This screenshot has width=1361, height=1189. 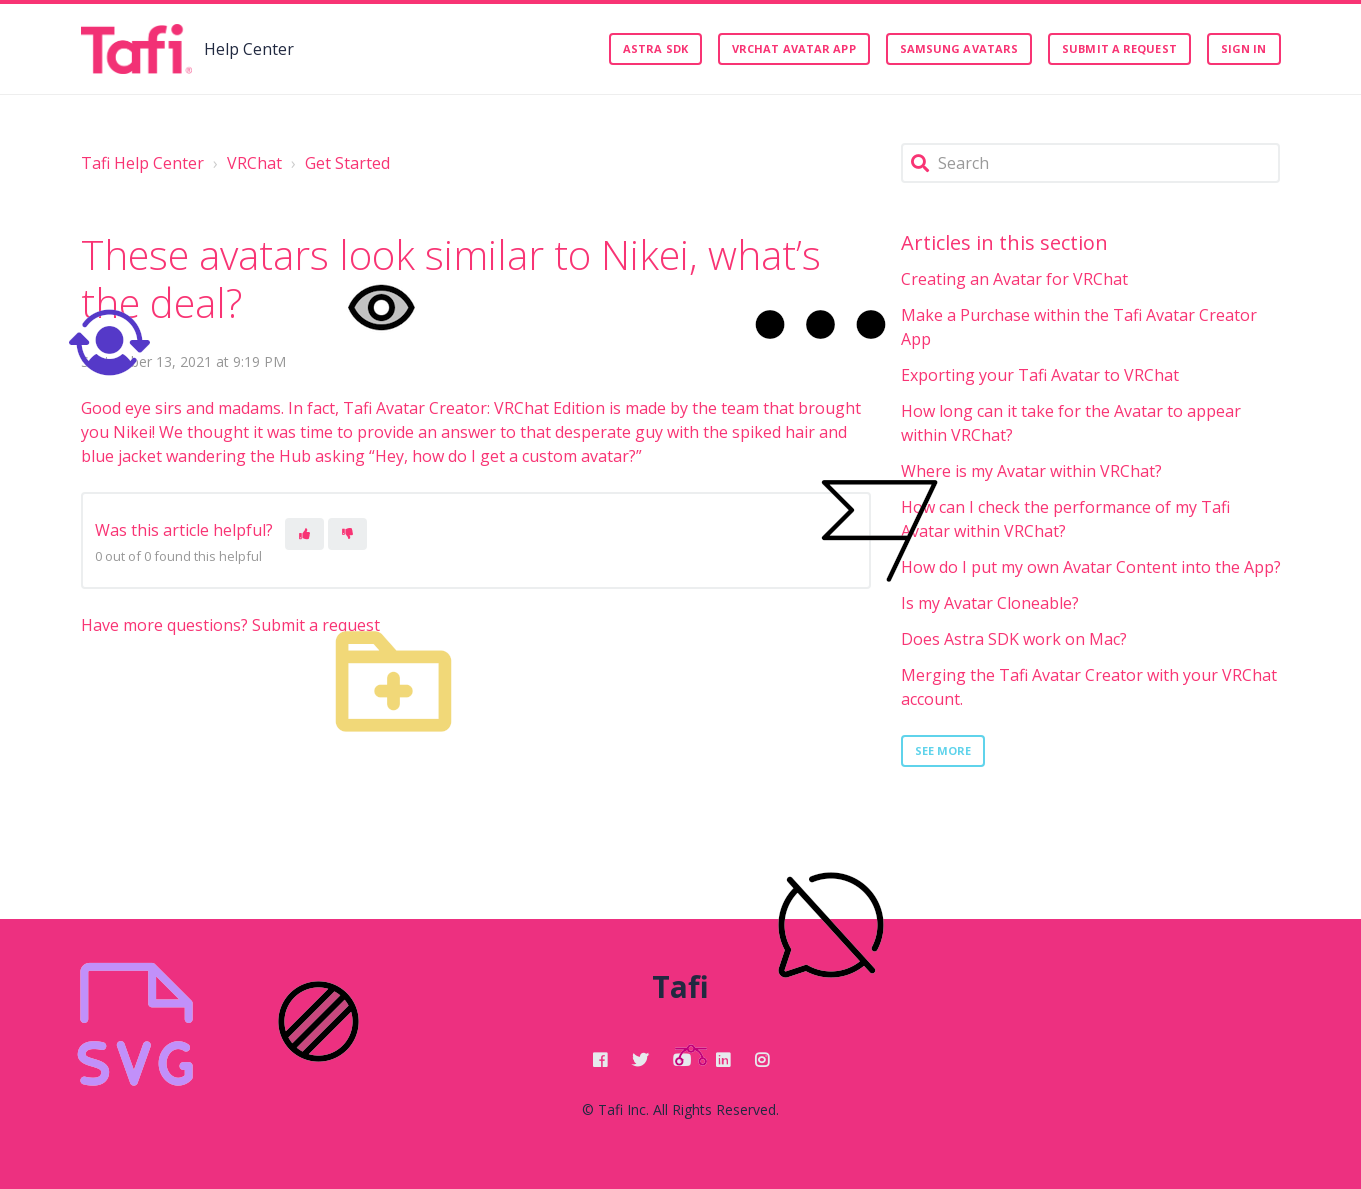 What do you see at coordinates (136, 1029) in the screenshot?
I see `view or open an SVG file` at bounding box center [136, 1029].